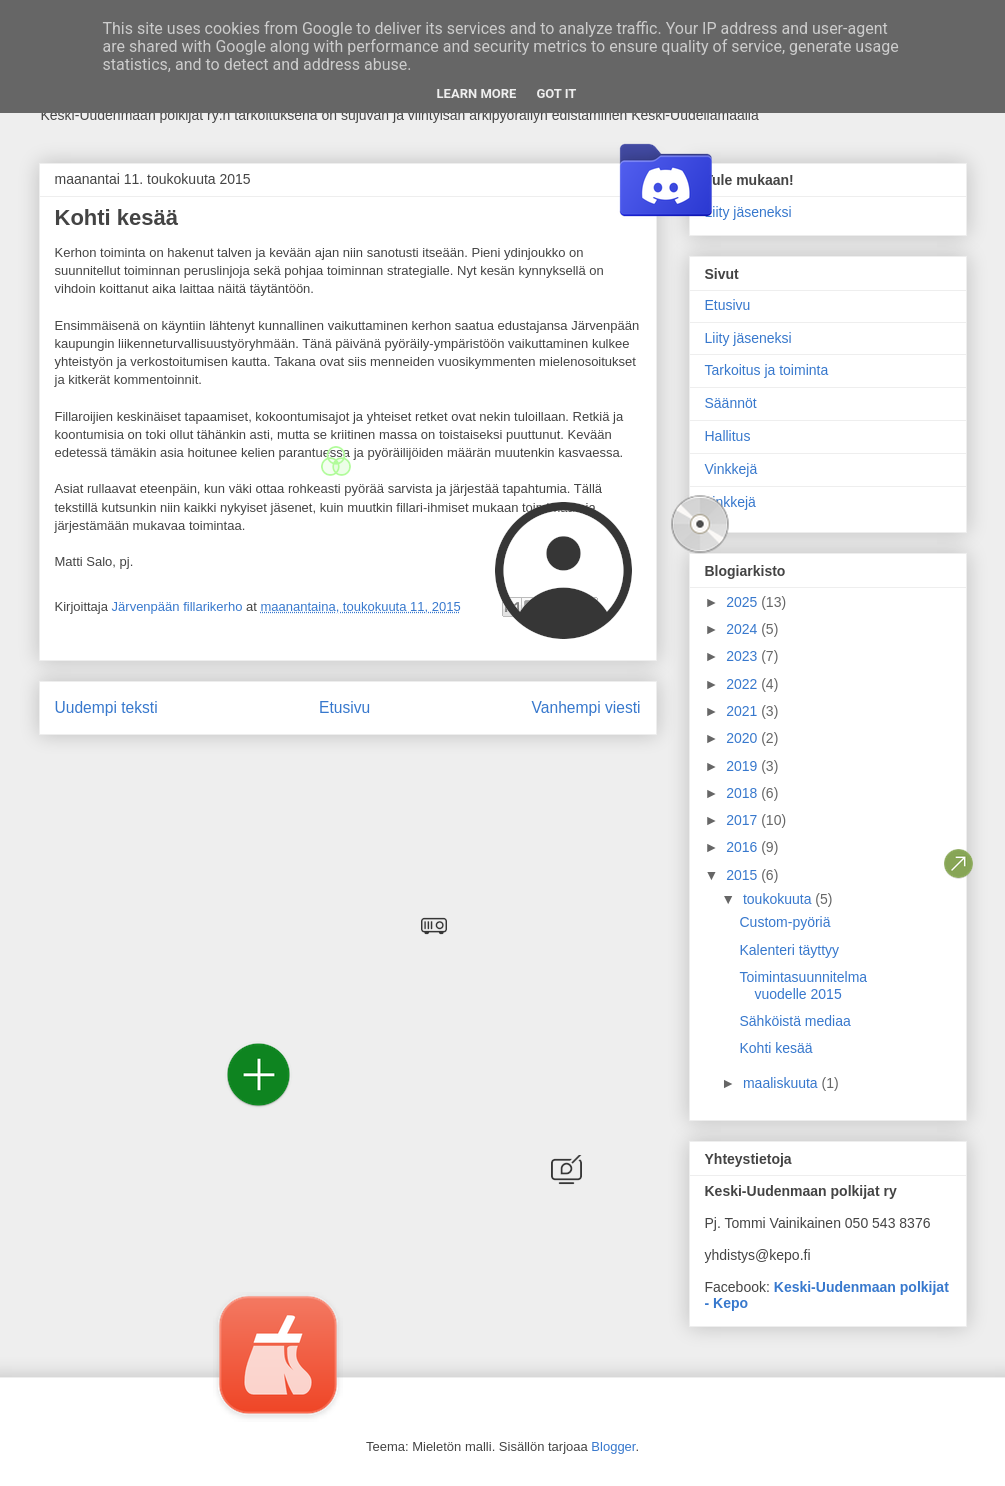  Describe the element at coordinates (336, 461) in the screenshot. I see `access color and display preferences` at that location.